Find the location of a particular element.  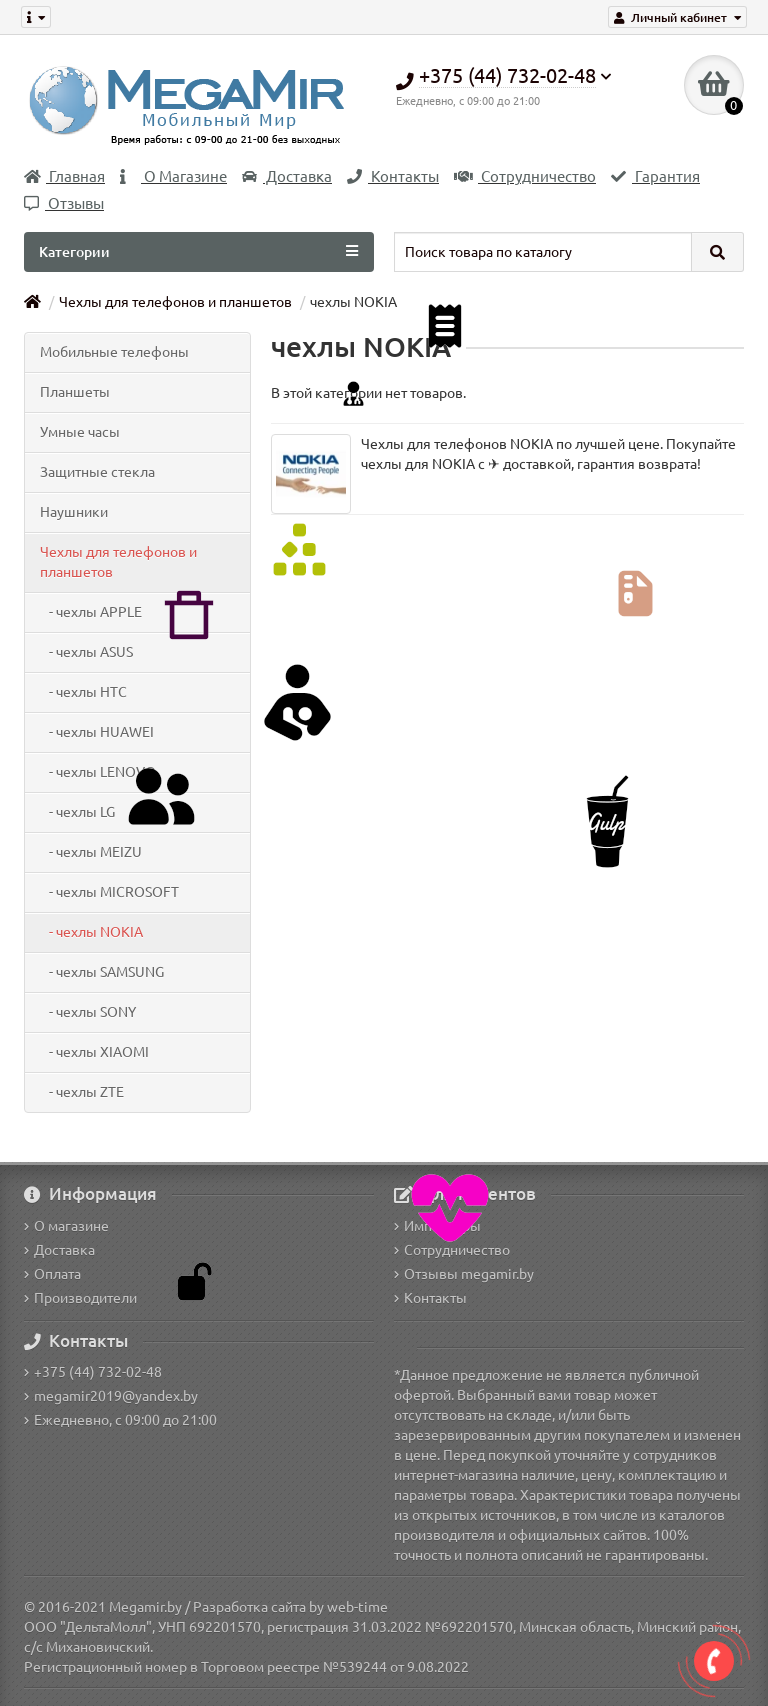

delete selected item is located at coordinates (189, 615).